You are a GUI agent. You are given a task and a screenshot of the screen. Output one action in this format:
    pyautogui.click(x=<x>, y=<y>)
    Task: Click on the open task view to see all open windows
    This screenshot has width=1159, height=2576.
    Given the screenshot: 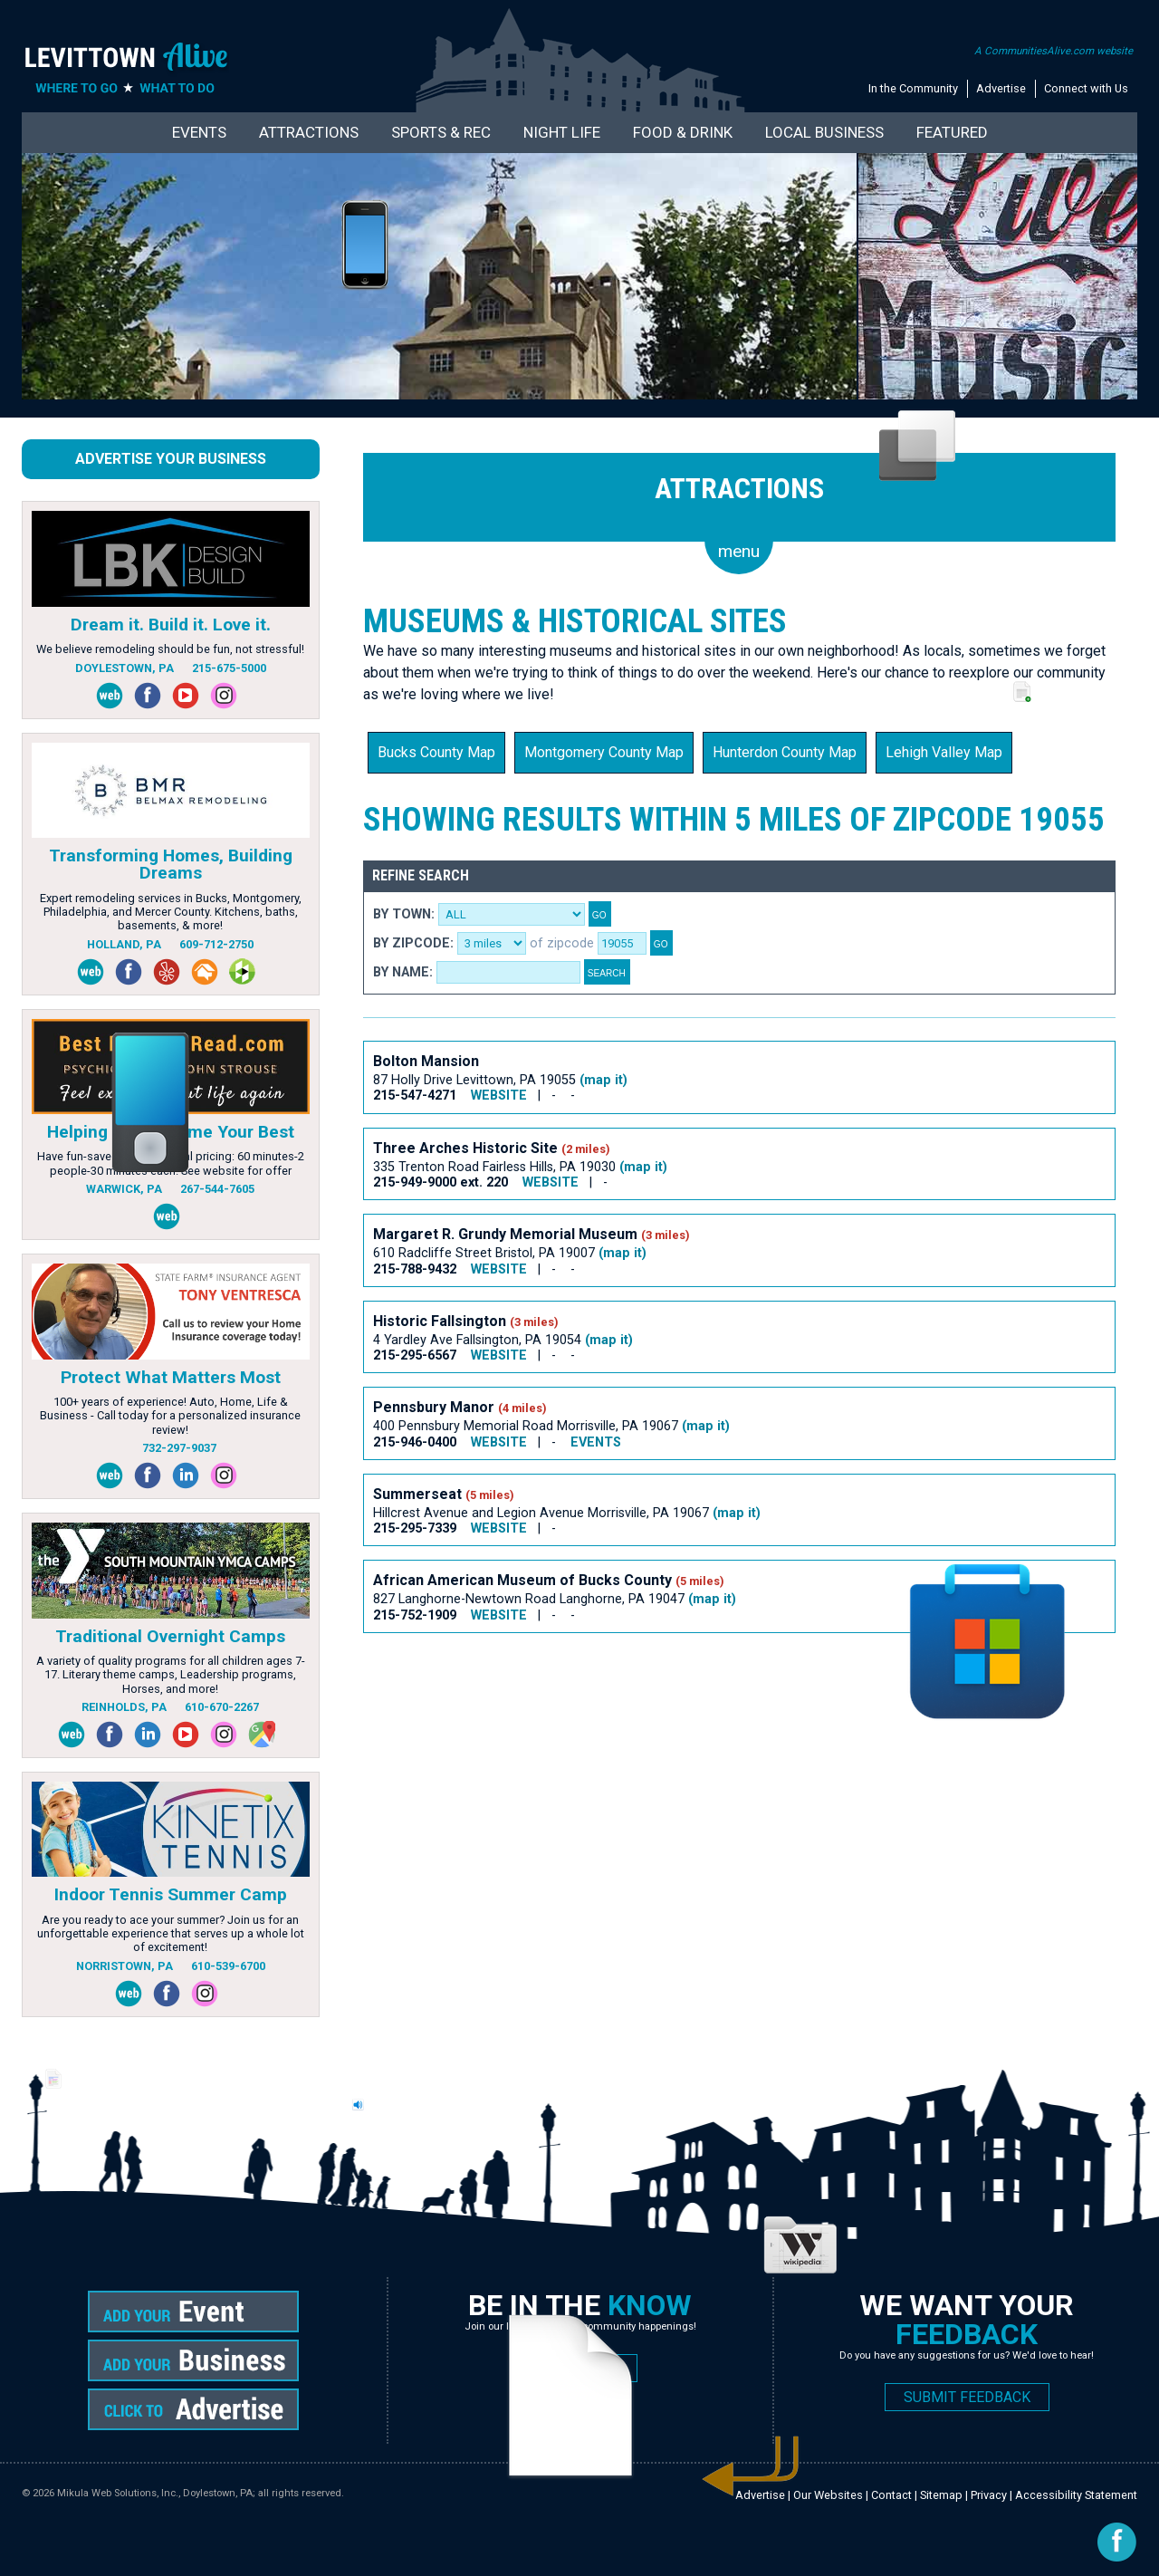 What is the action you would take?
    pyautogui.click(x=917, y=446)
    